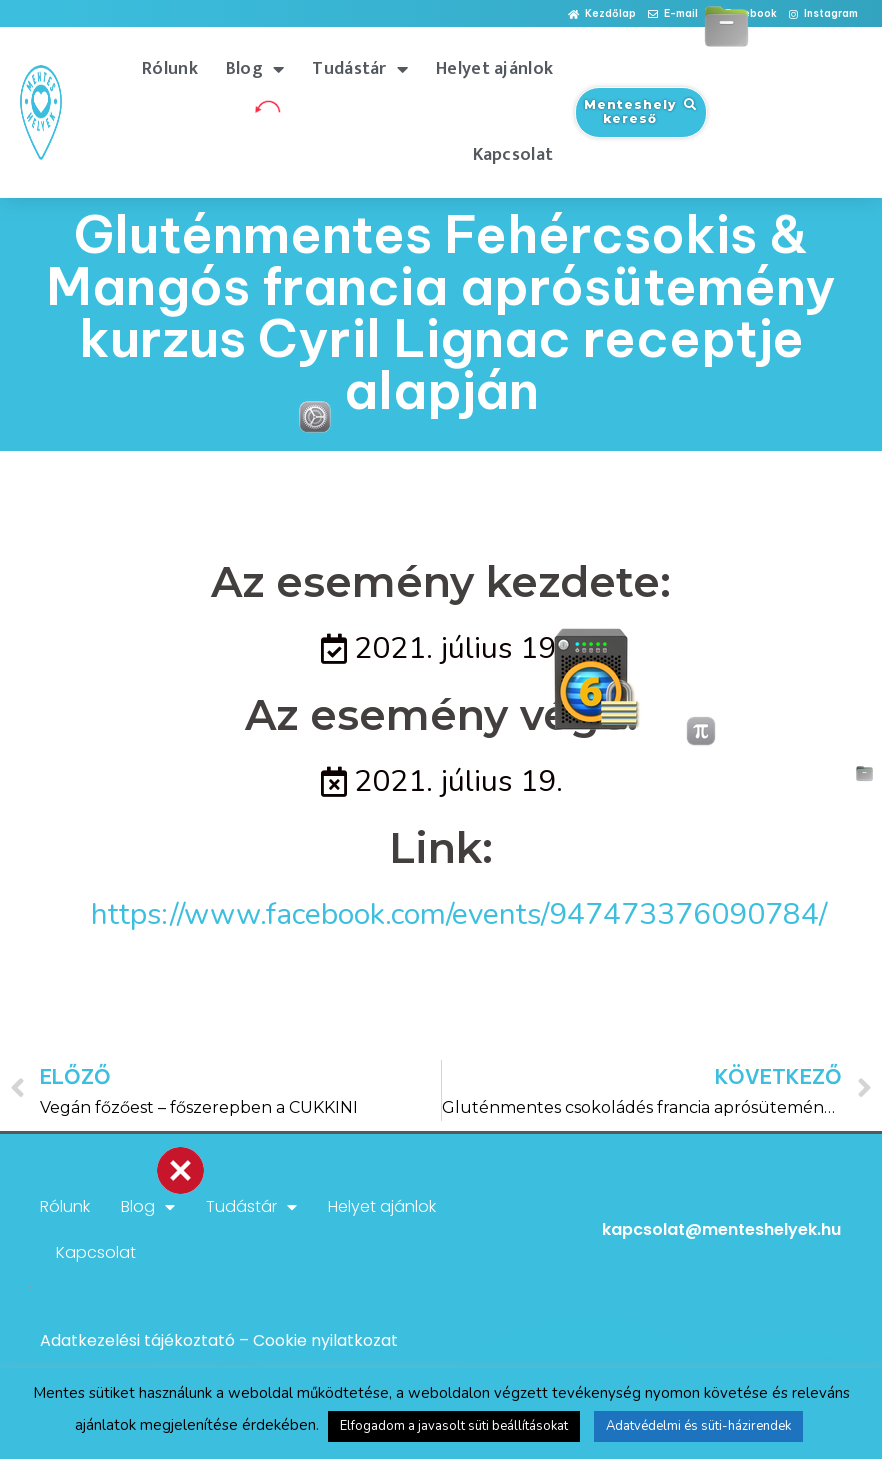 This screenshot has height=1459, width=882. Describe the element at coordinates (315, 417) in the screenshot. I see `open system settings` at that location.